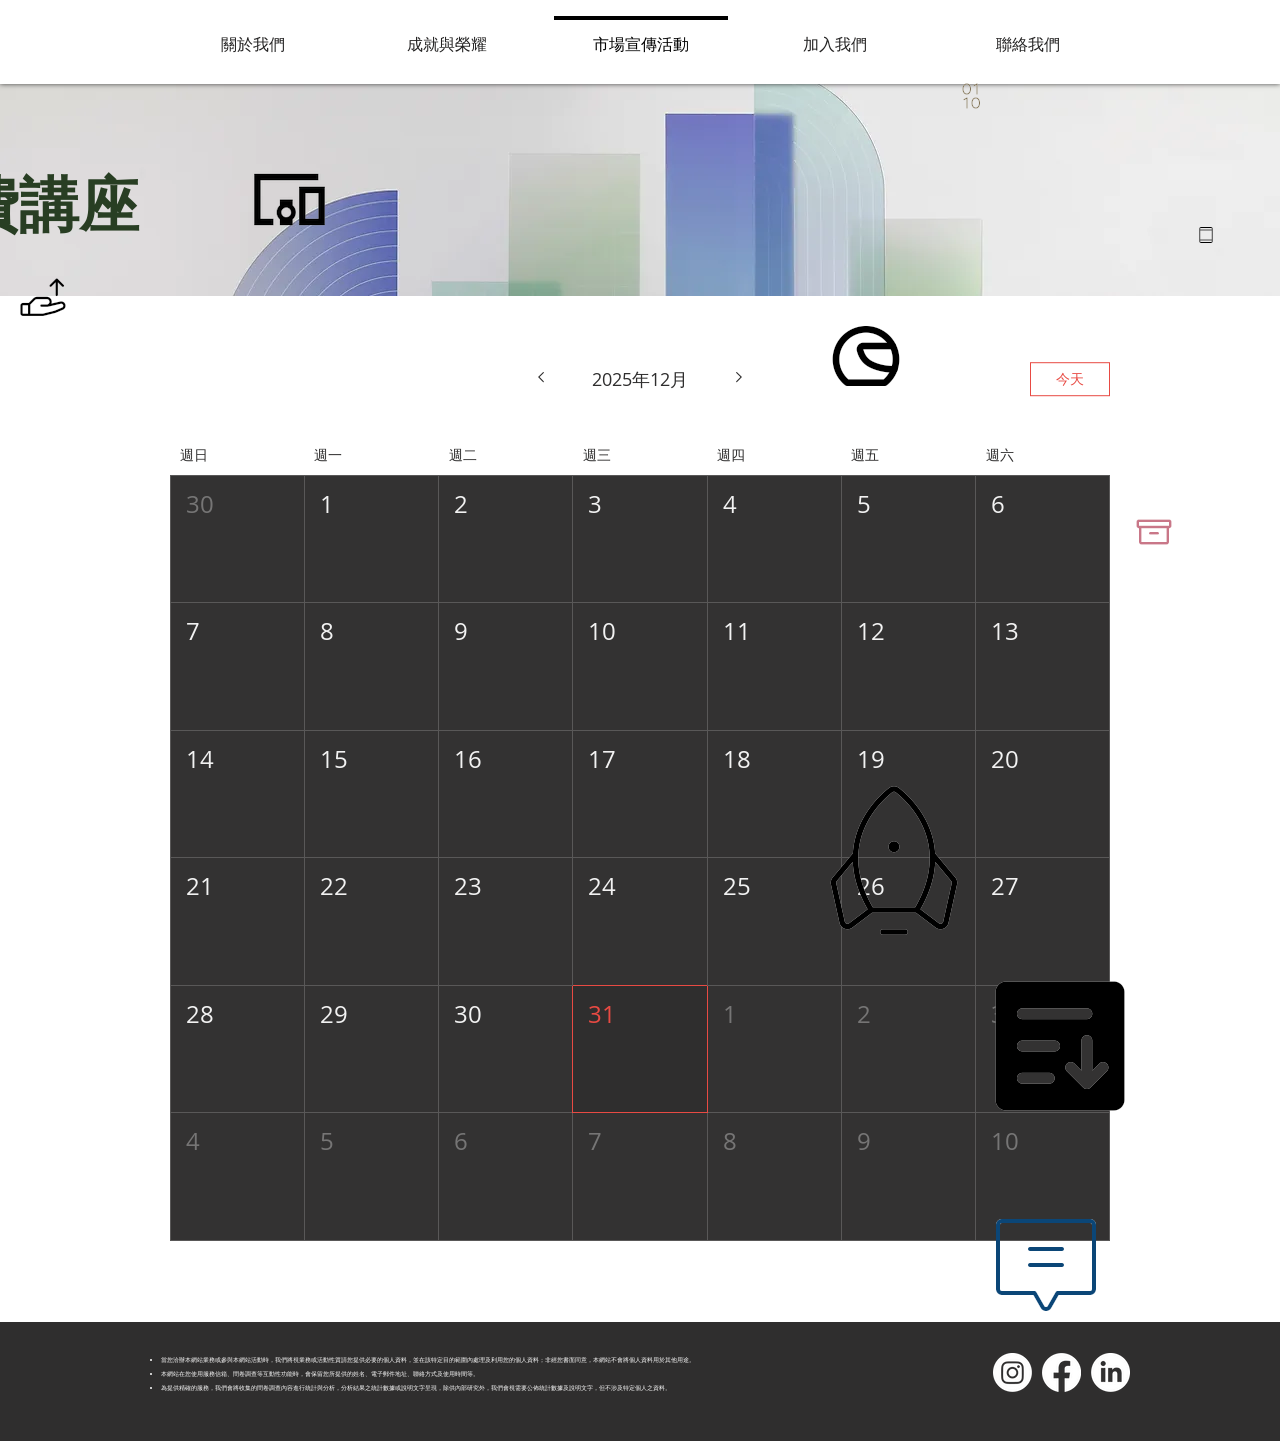  Describe the element at coordinates (1060, 1046) in the screenshot. I see `sort items in ascending order` at that location.